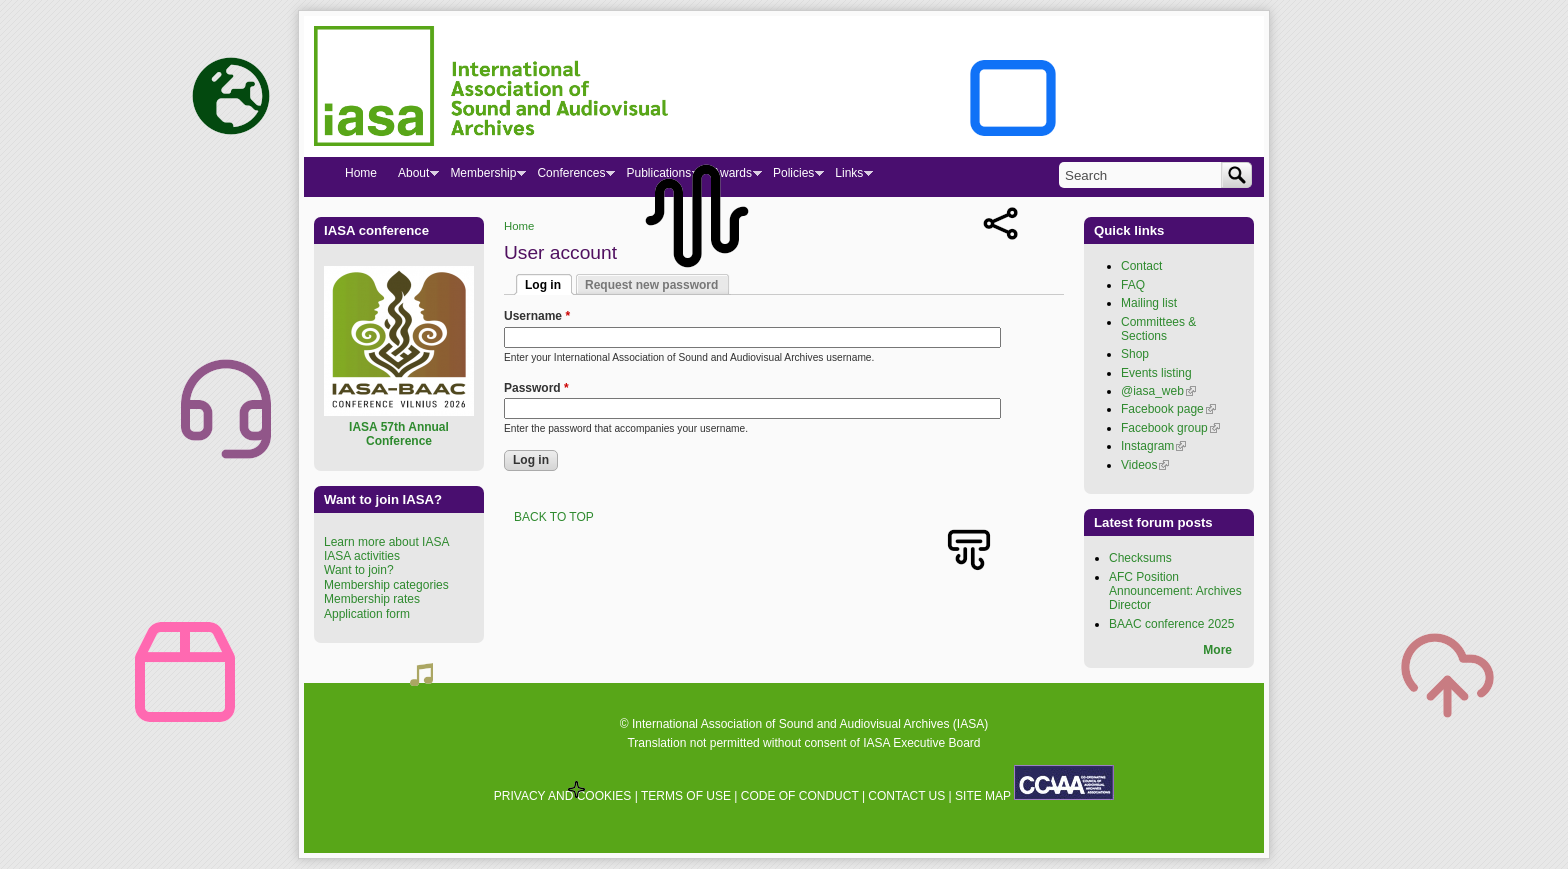 Image resolution: width=1568 pixels, height=869 pixels. What do you see at coordinates (969, 549) in the screenshot?
I see `adjust air conditioning or ventilation settings` at bounding box center [969, 549].